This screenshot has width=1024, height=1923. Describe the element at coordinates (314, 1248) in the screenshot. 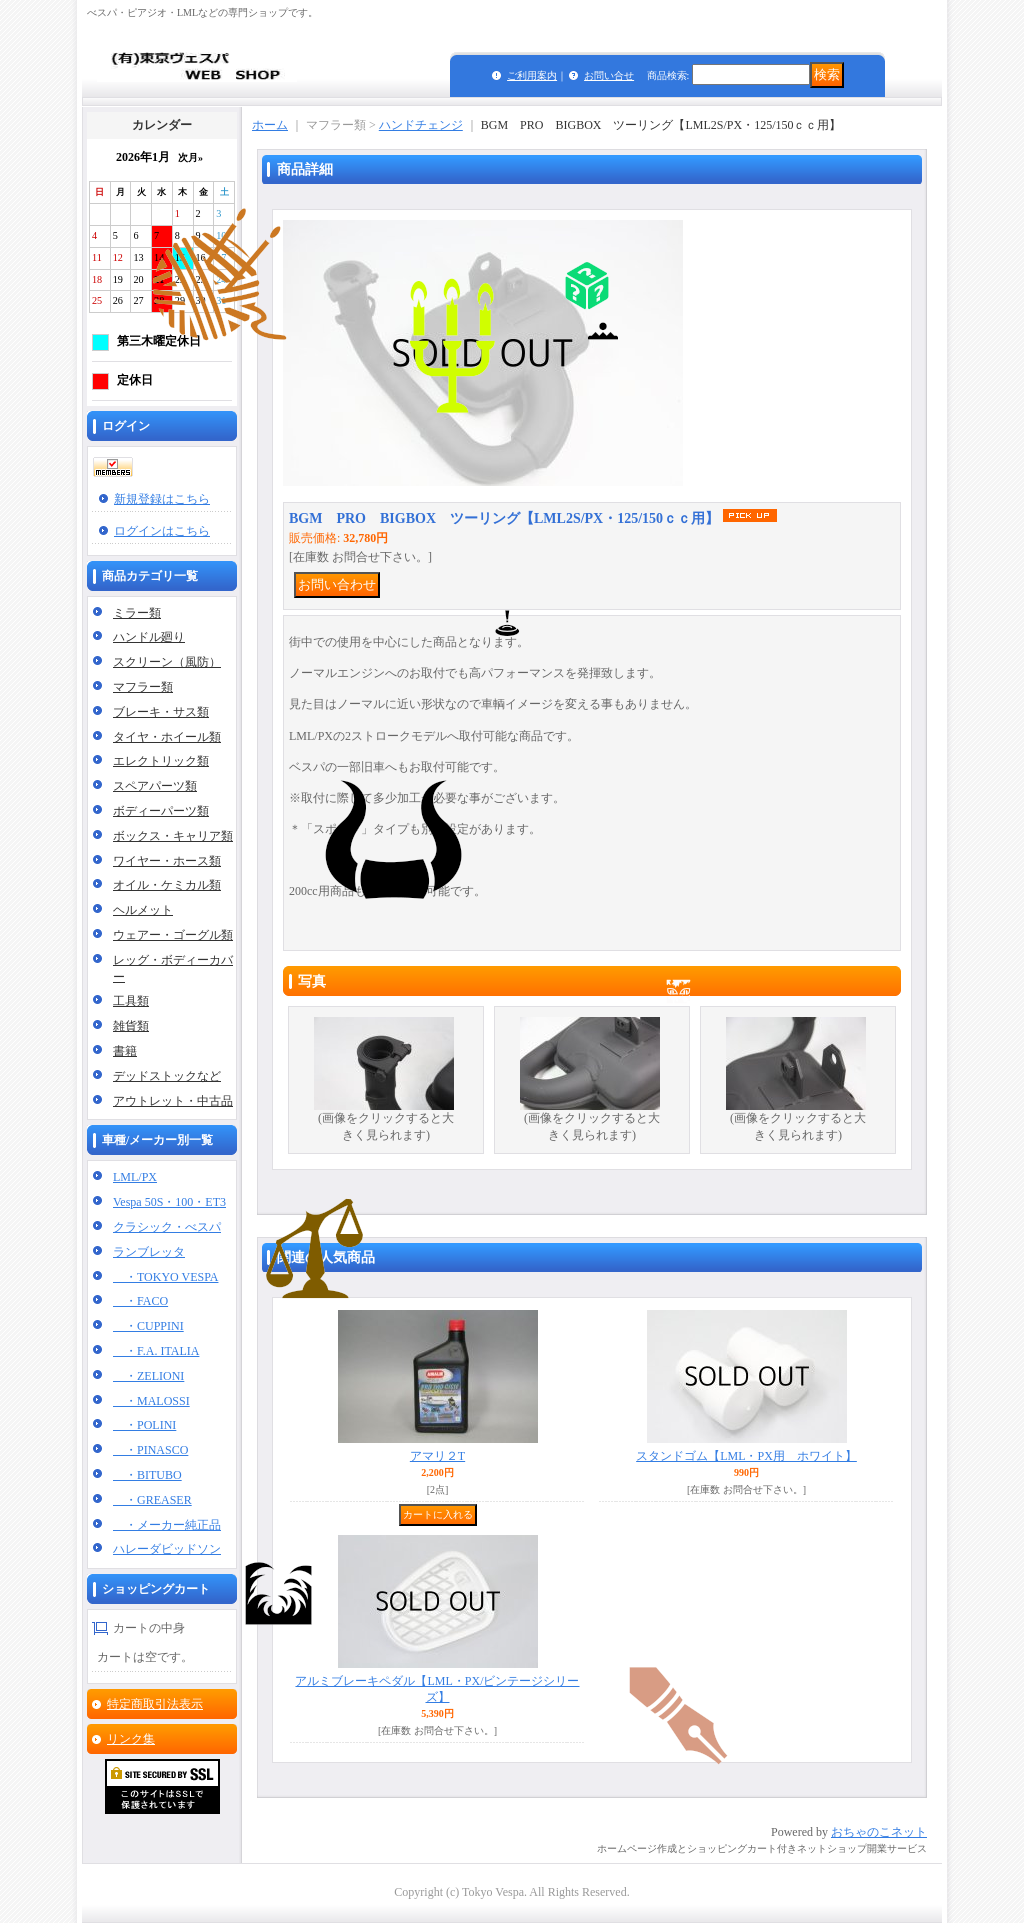

I see `indicates unfair or biased judgment` at that location.